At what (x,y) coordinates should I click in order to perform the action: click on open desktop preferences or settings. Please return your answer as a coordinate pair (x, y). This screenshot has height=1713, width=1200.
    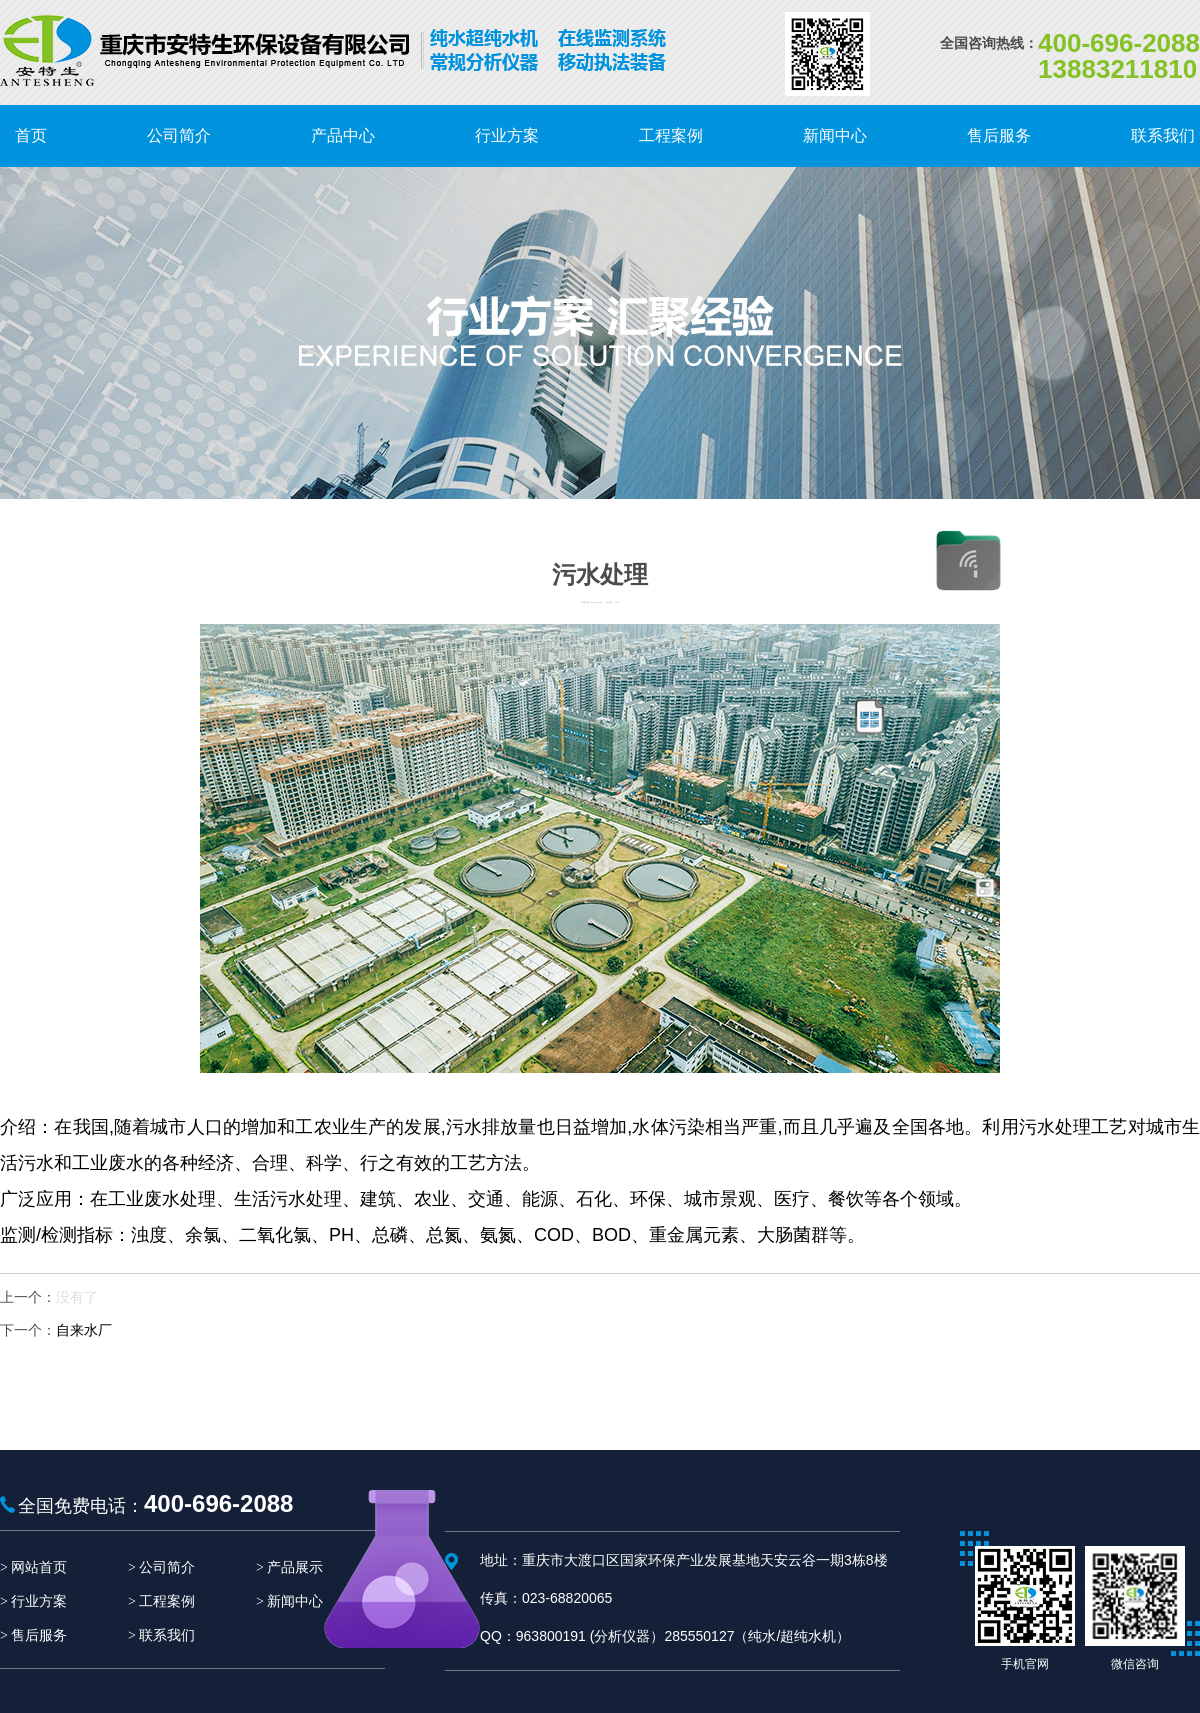
    Looking at the image, I should click on (985, 888).